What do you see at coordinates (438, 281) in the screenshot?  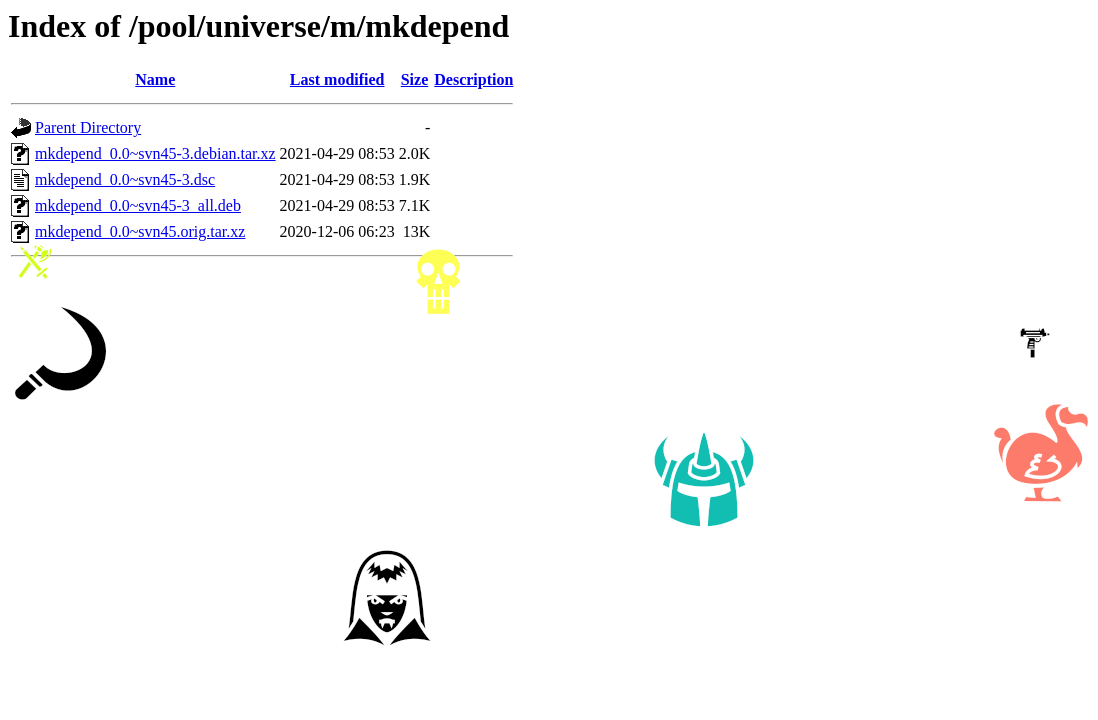 I see `indicates player death or game over state` at bounding box center [438, 281].